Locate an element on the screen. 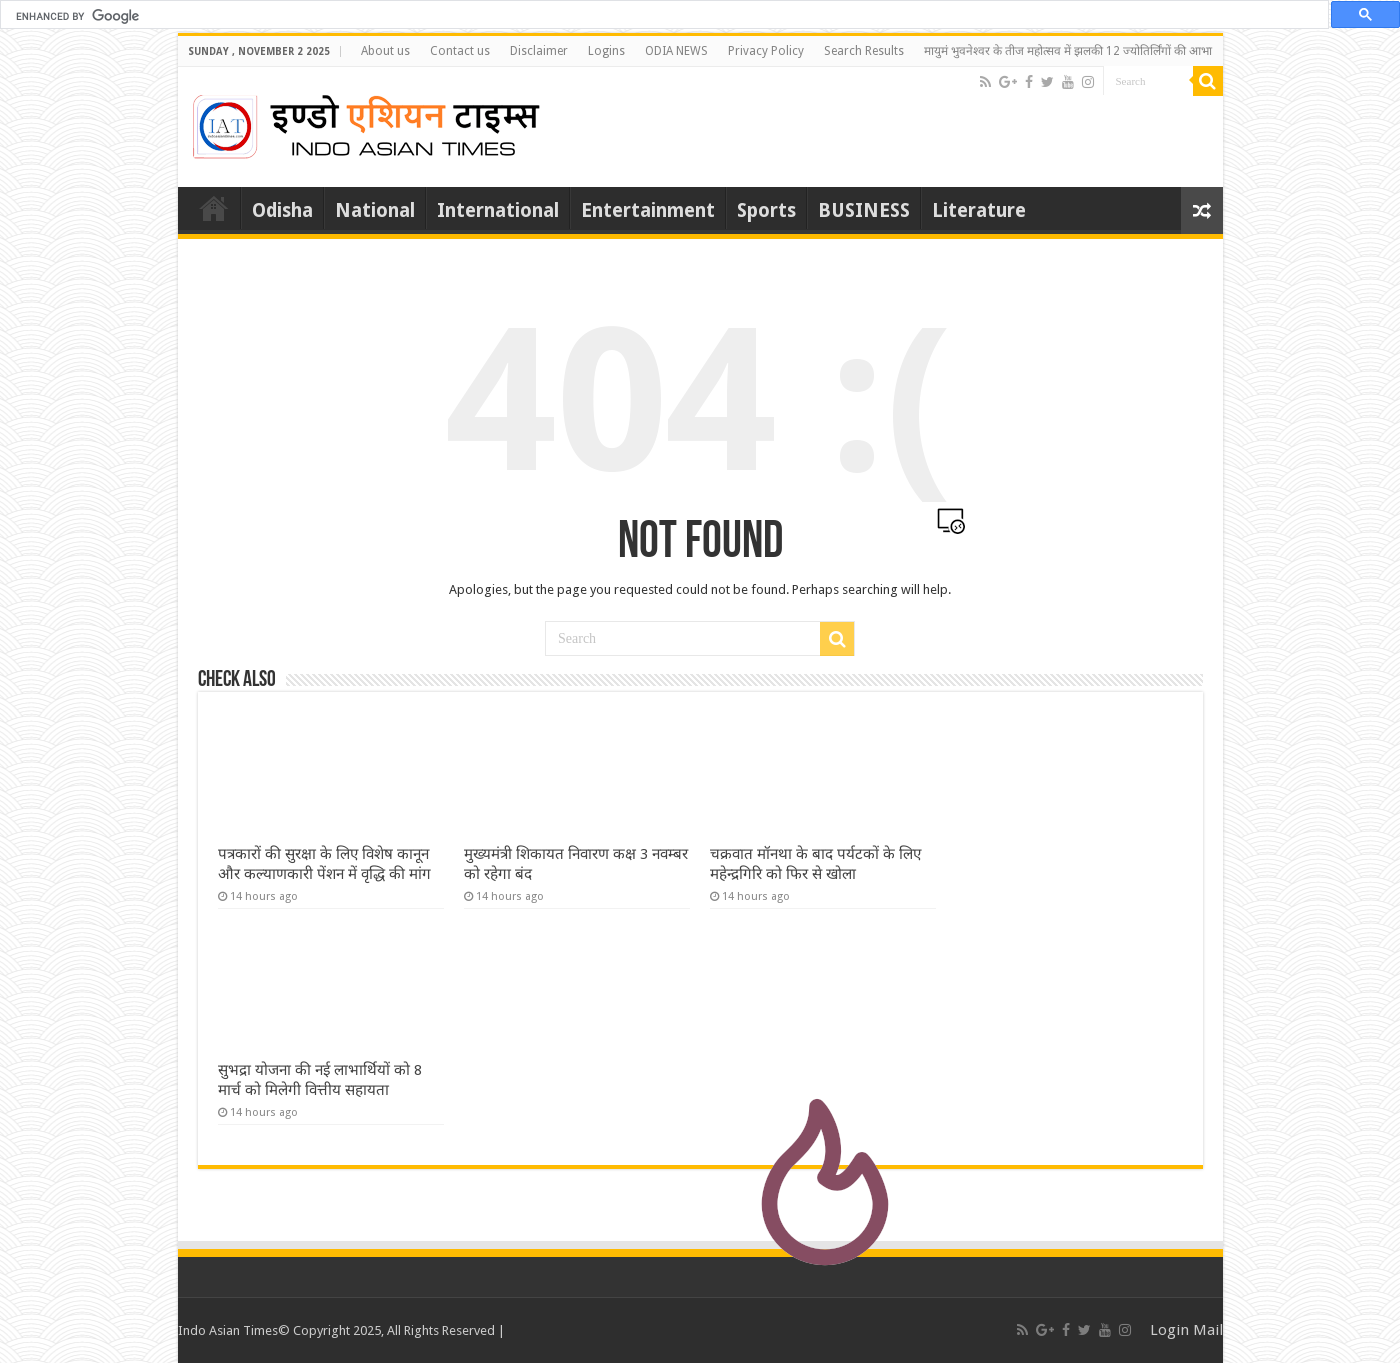  view trending or hot content is located at coordinates (825, 1186).